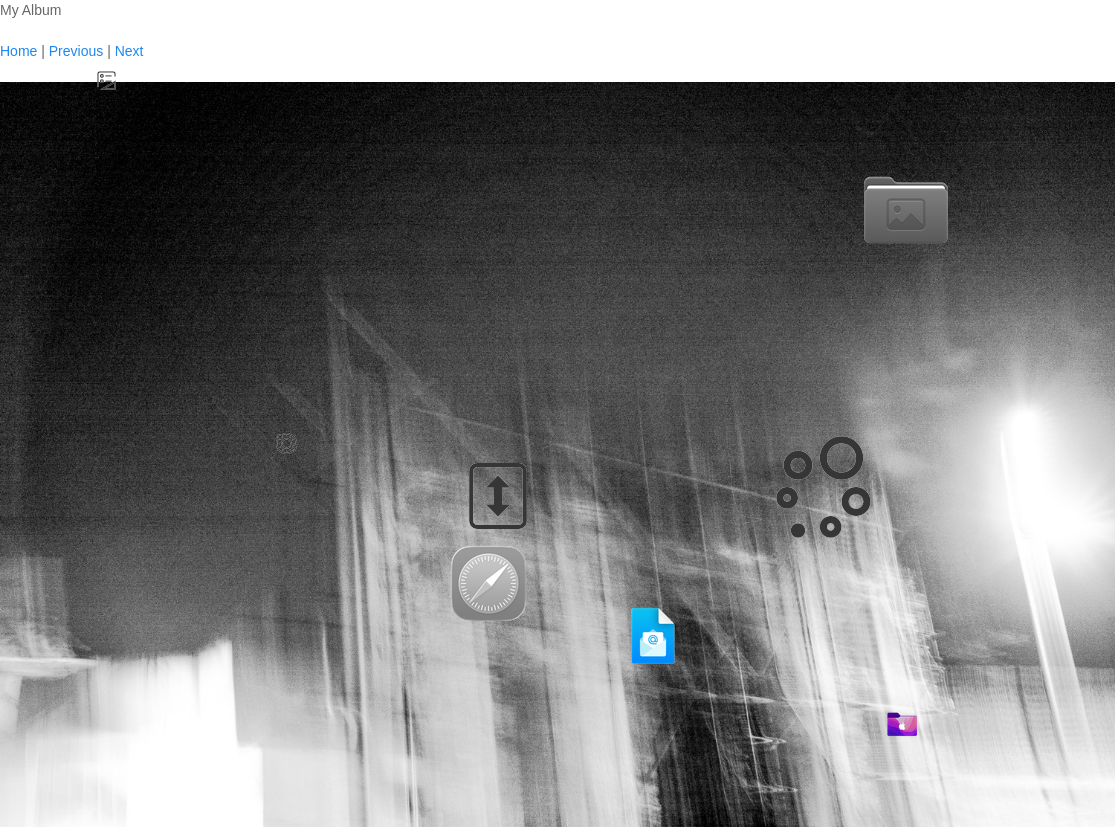 This screenshot has width=1115, height=827. What do you see at coordinates (653, 637) in the screenshot?
I see `an email message file or .eml attachment` at bounding box center [653, 637].